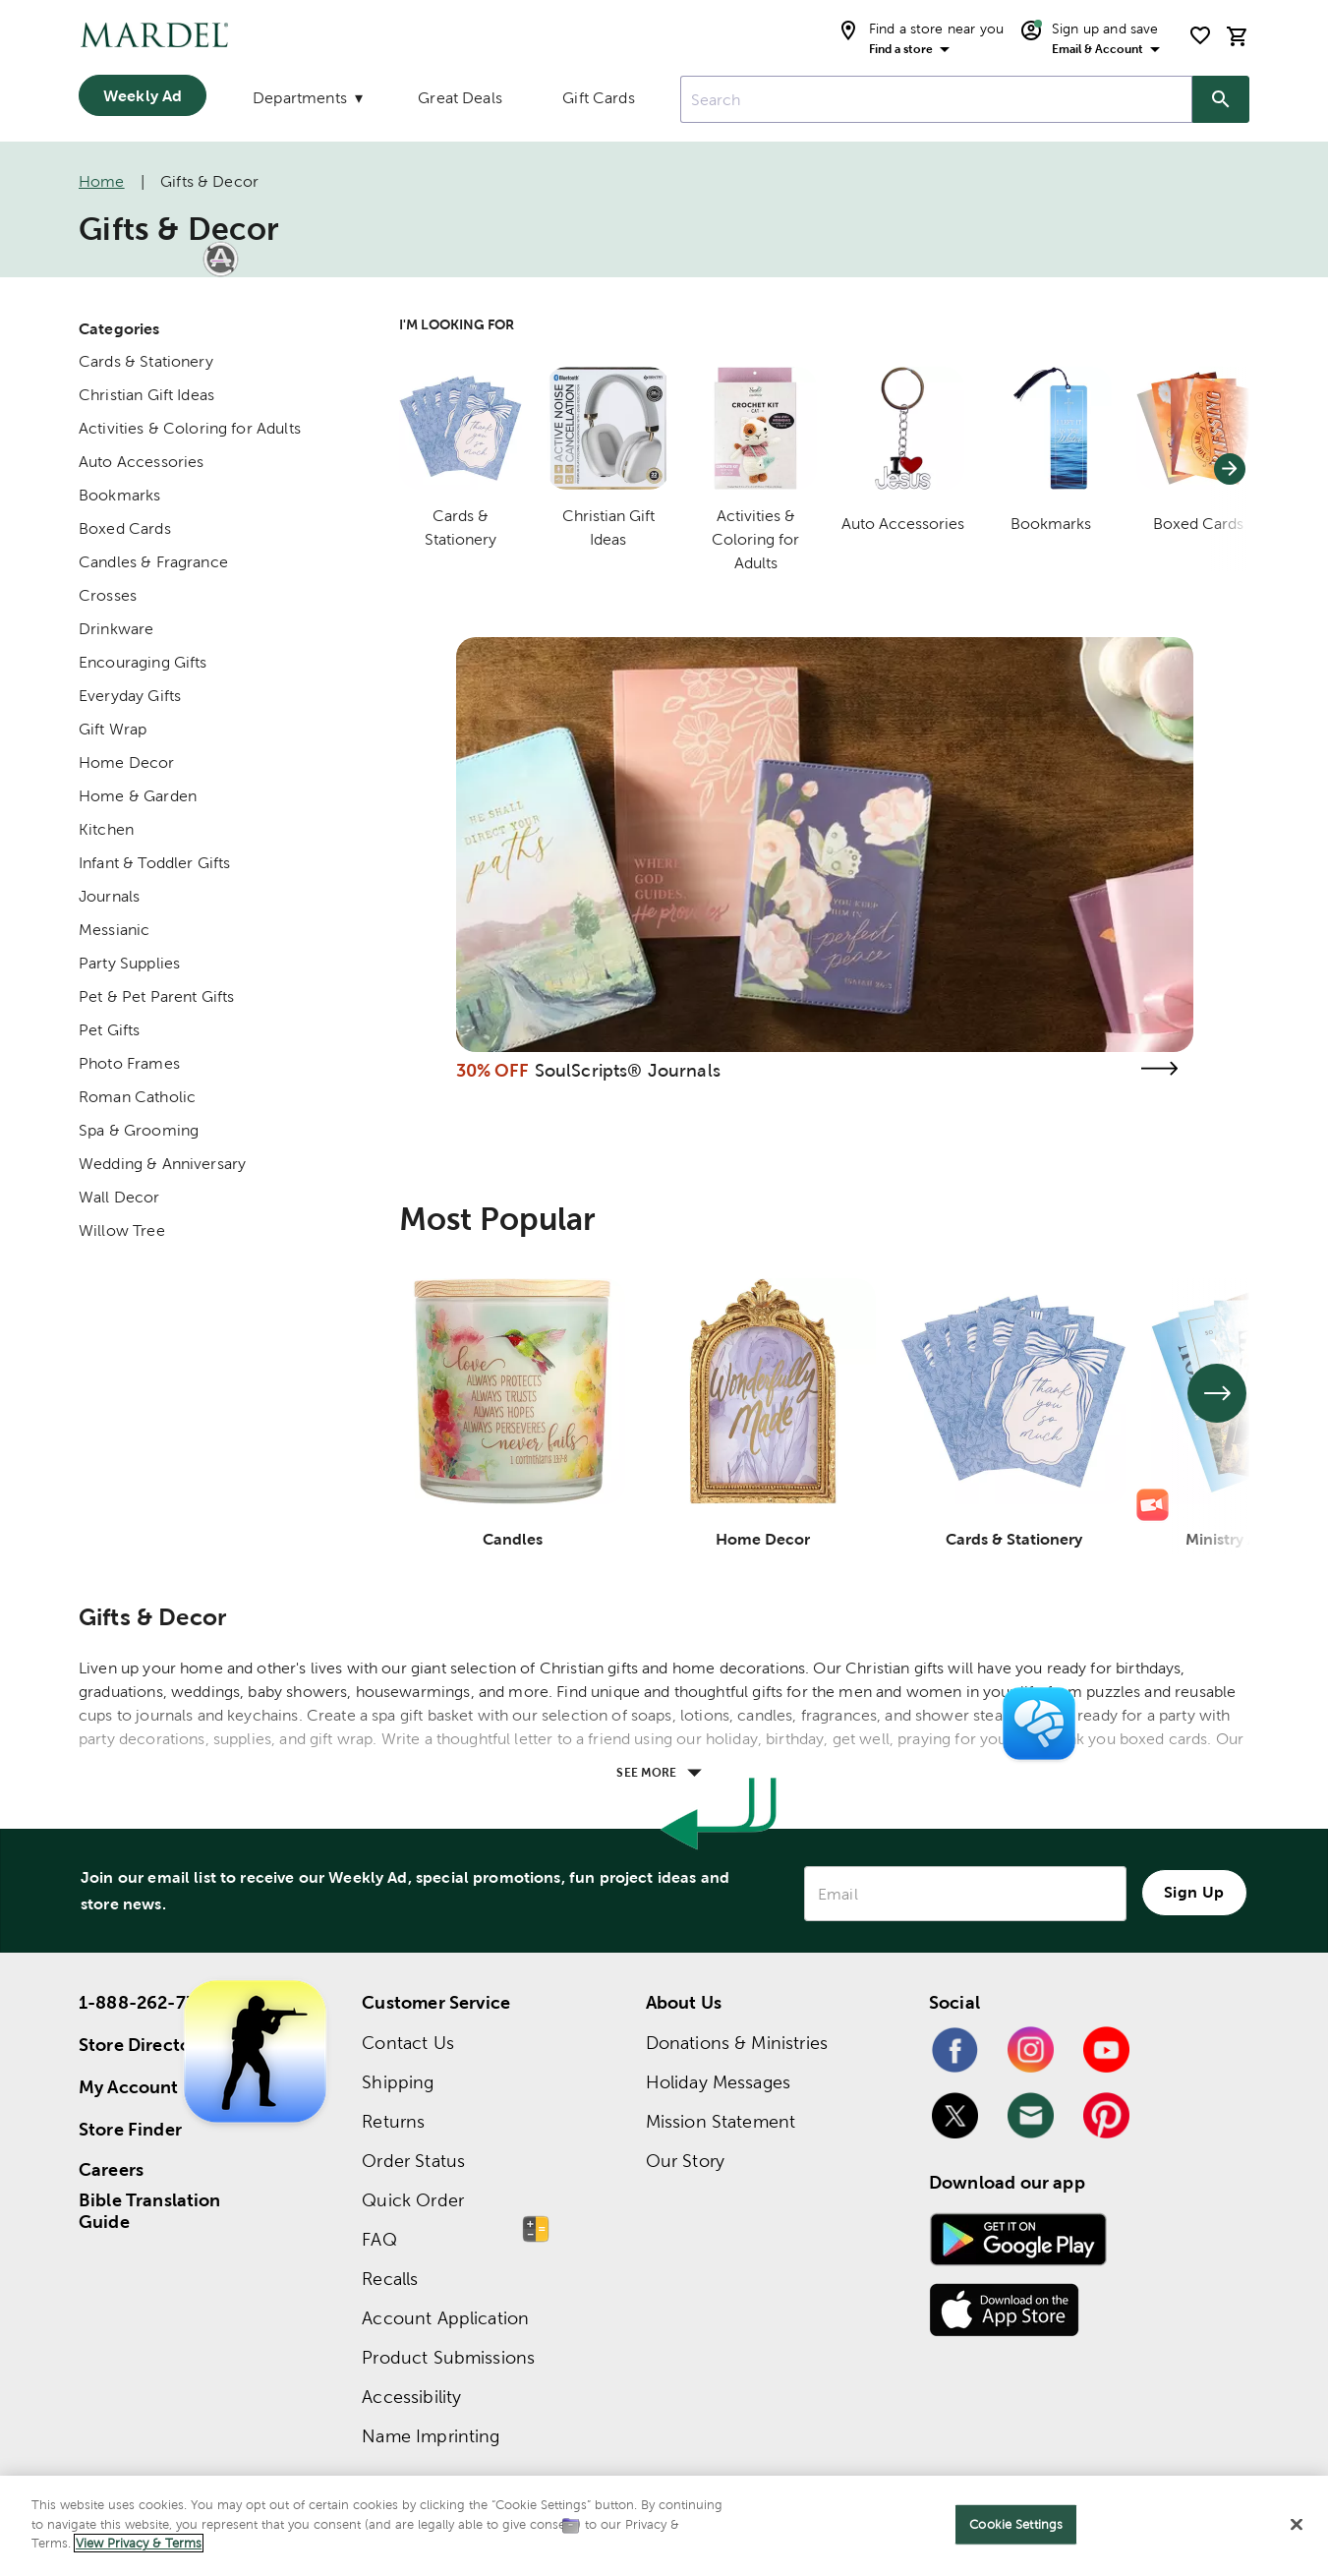 Image resolution: width=1328 pixels, height=2576 pixels. I want to click on open the screen recorder app, so click(1152, 1504).